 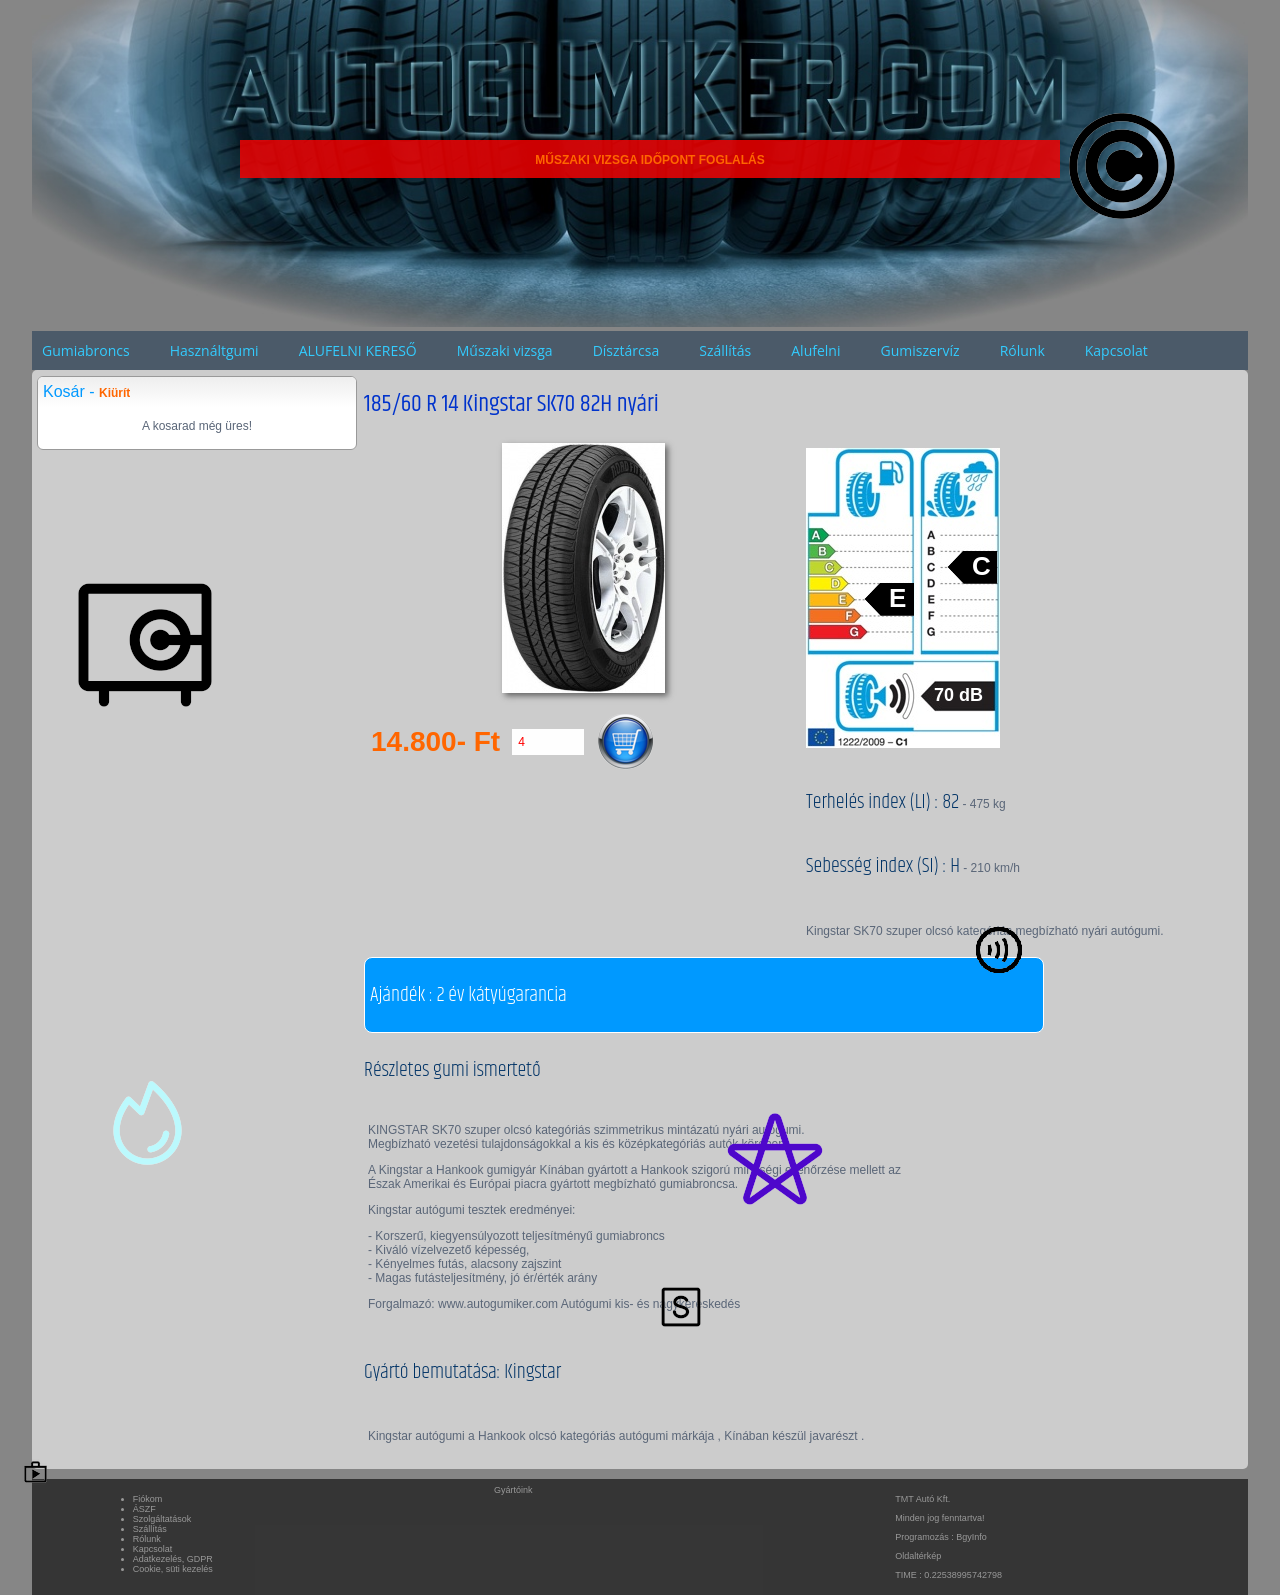 What do you see at coordinates (145, 640) in the screenshot?
I see `access secure storage or vault` at bounding box center [145, 640].